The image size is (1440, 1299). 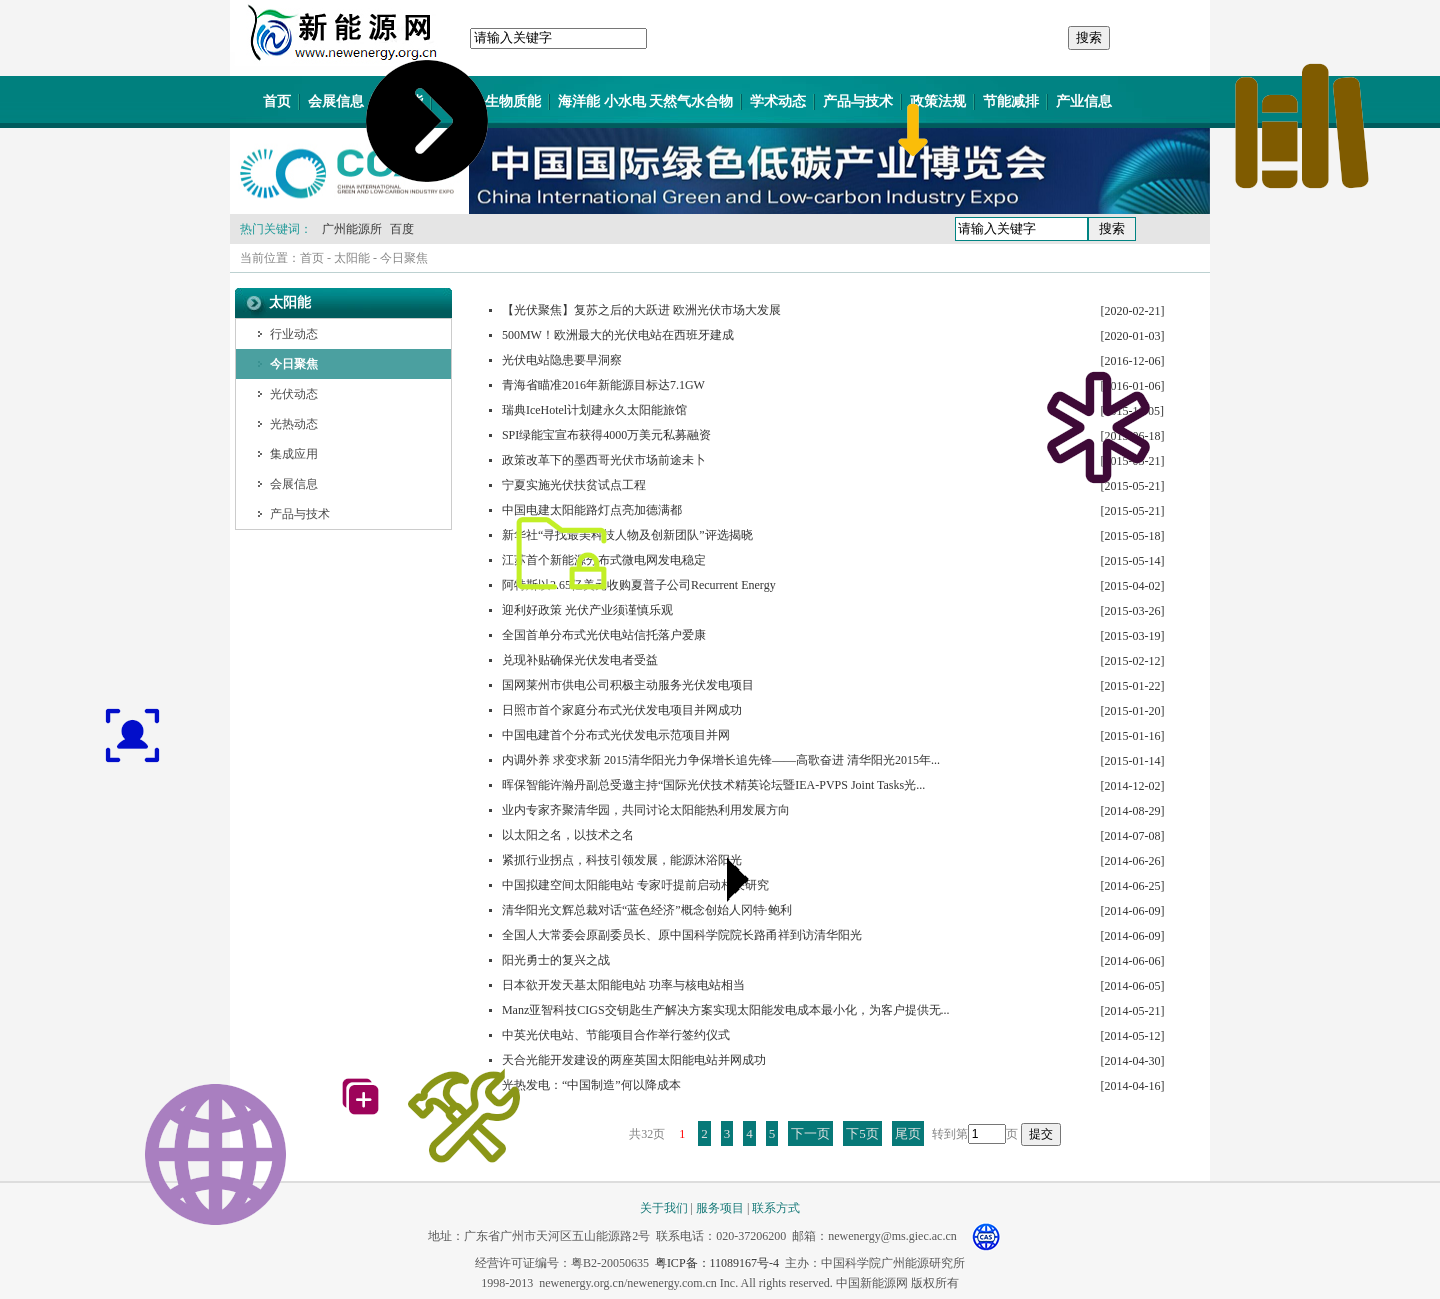 What do you see at coordinates (1098, 427) in the screenshot?
I see `access medical or health-related features` at bounding box center [1098, 427].